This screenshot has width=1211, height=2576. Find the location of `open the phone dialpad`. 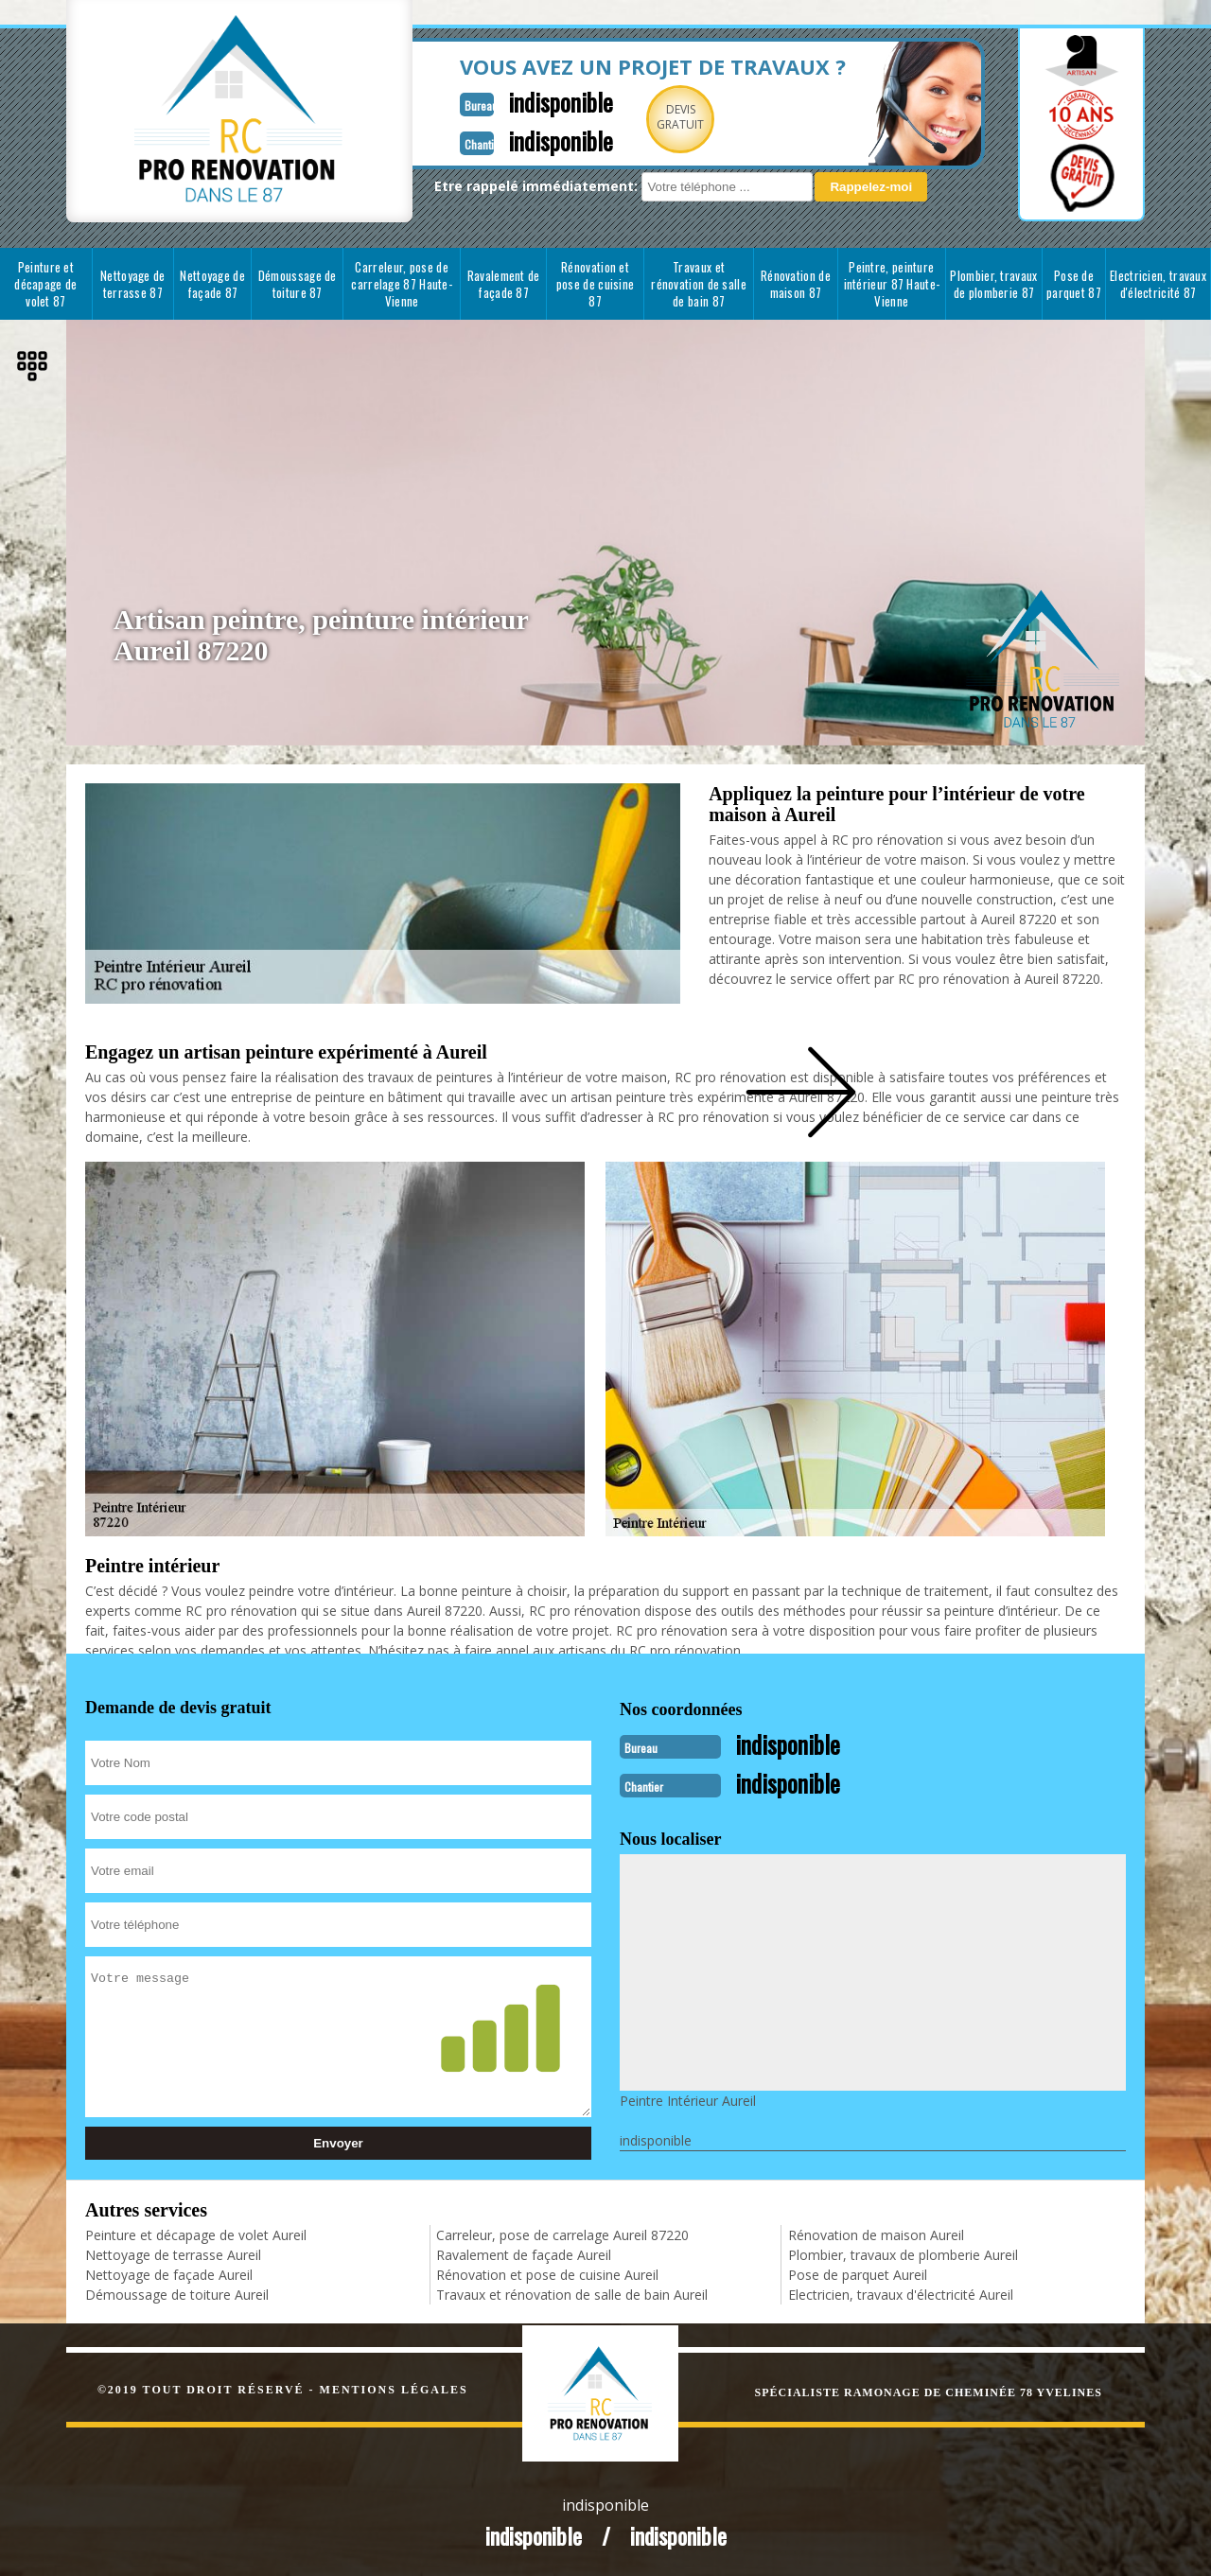

open the phone dialpad is located at coordinates (32, 366).